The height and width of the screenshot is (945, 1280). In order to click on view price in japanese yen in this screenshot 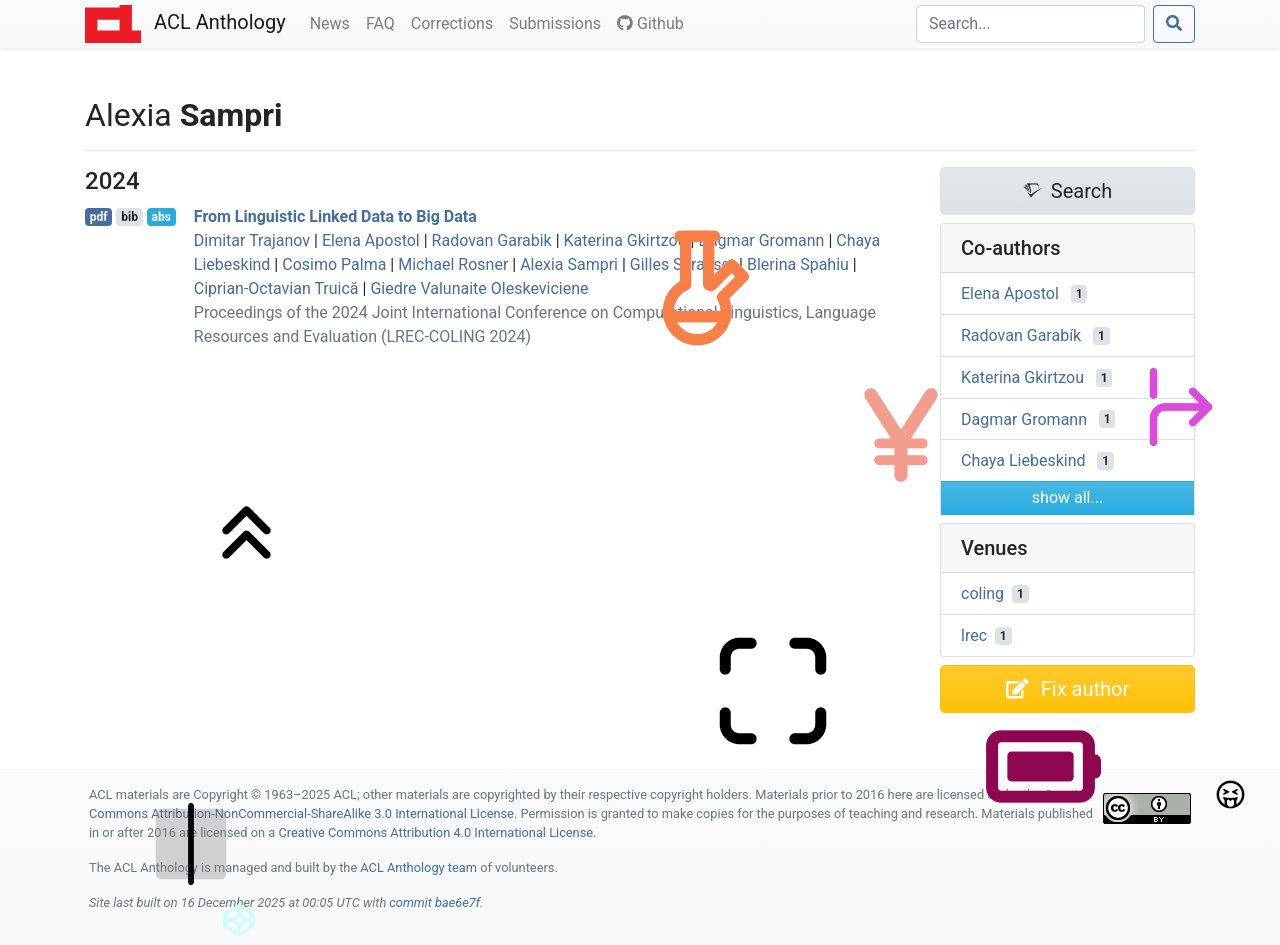, I will do `click(901, 435)`.